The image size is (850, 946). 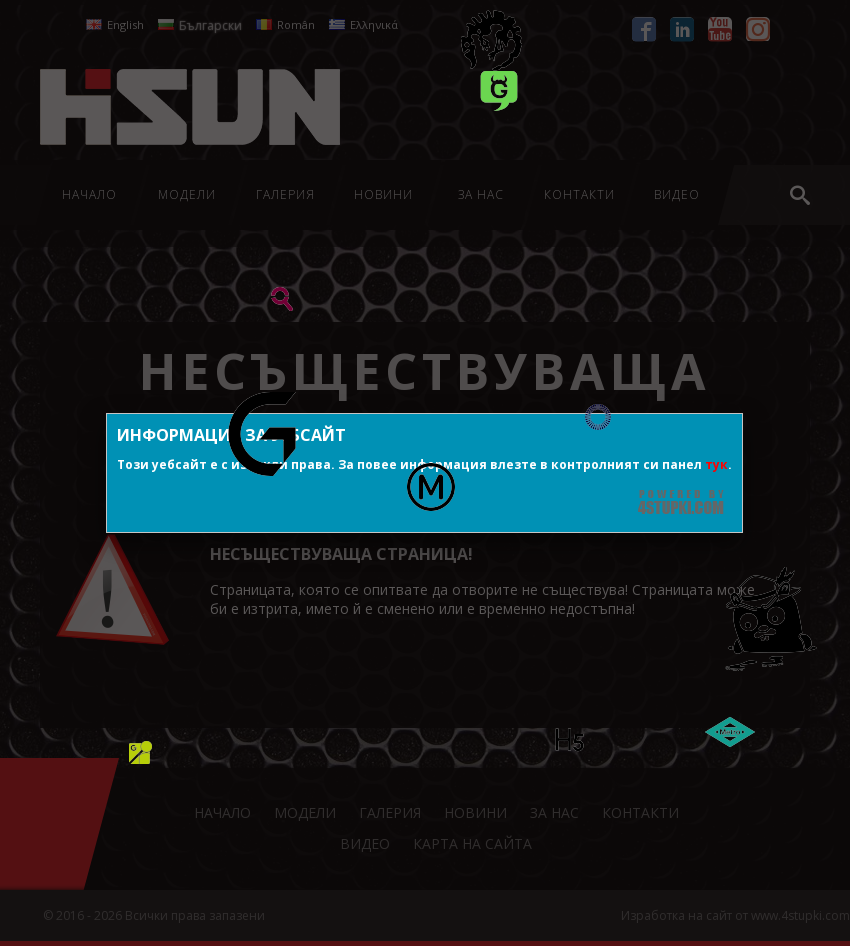 I want to click on open the Metro de Madrid transit app, so click(x=730, y=732).